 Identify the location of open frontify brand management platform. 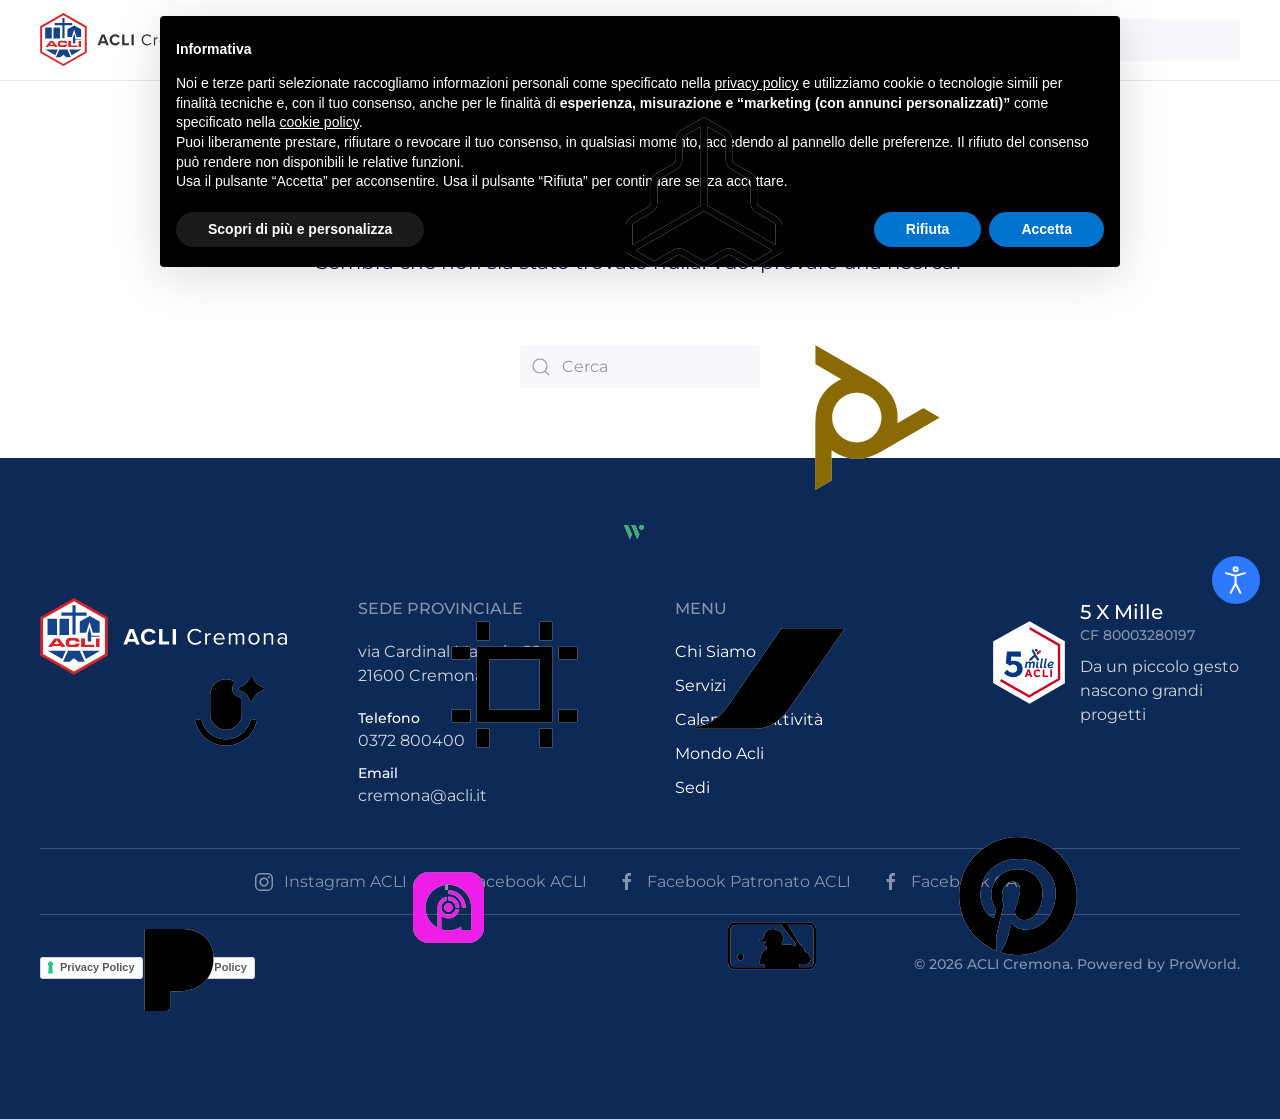
(704, 192).